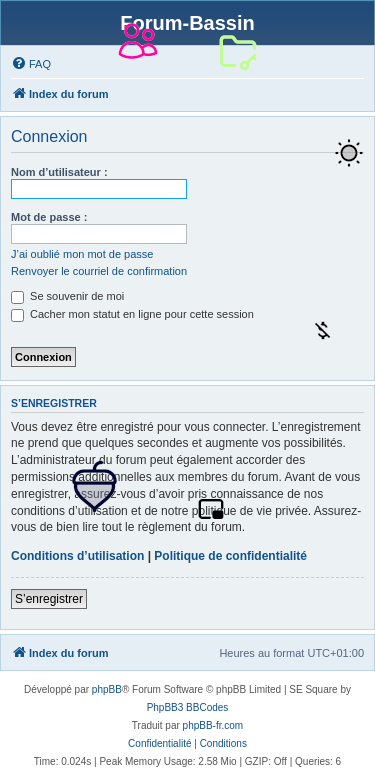 The image size is (375, 781). What do you see at coordinates (211, 509) in the screenshot?
I see `enable picture-in-picture mode` at bounding box center [211, 509].